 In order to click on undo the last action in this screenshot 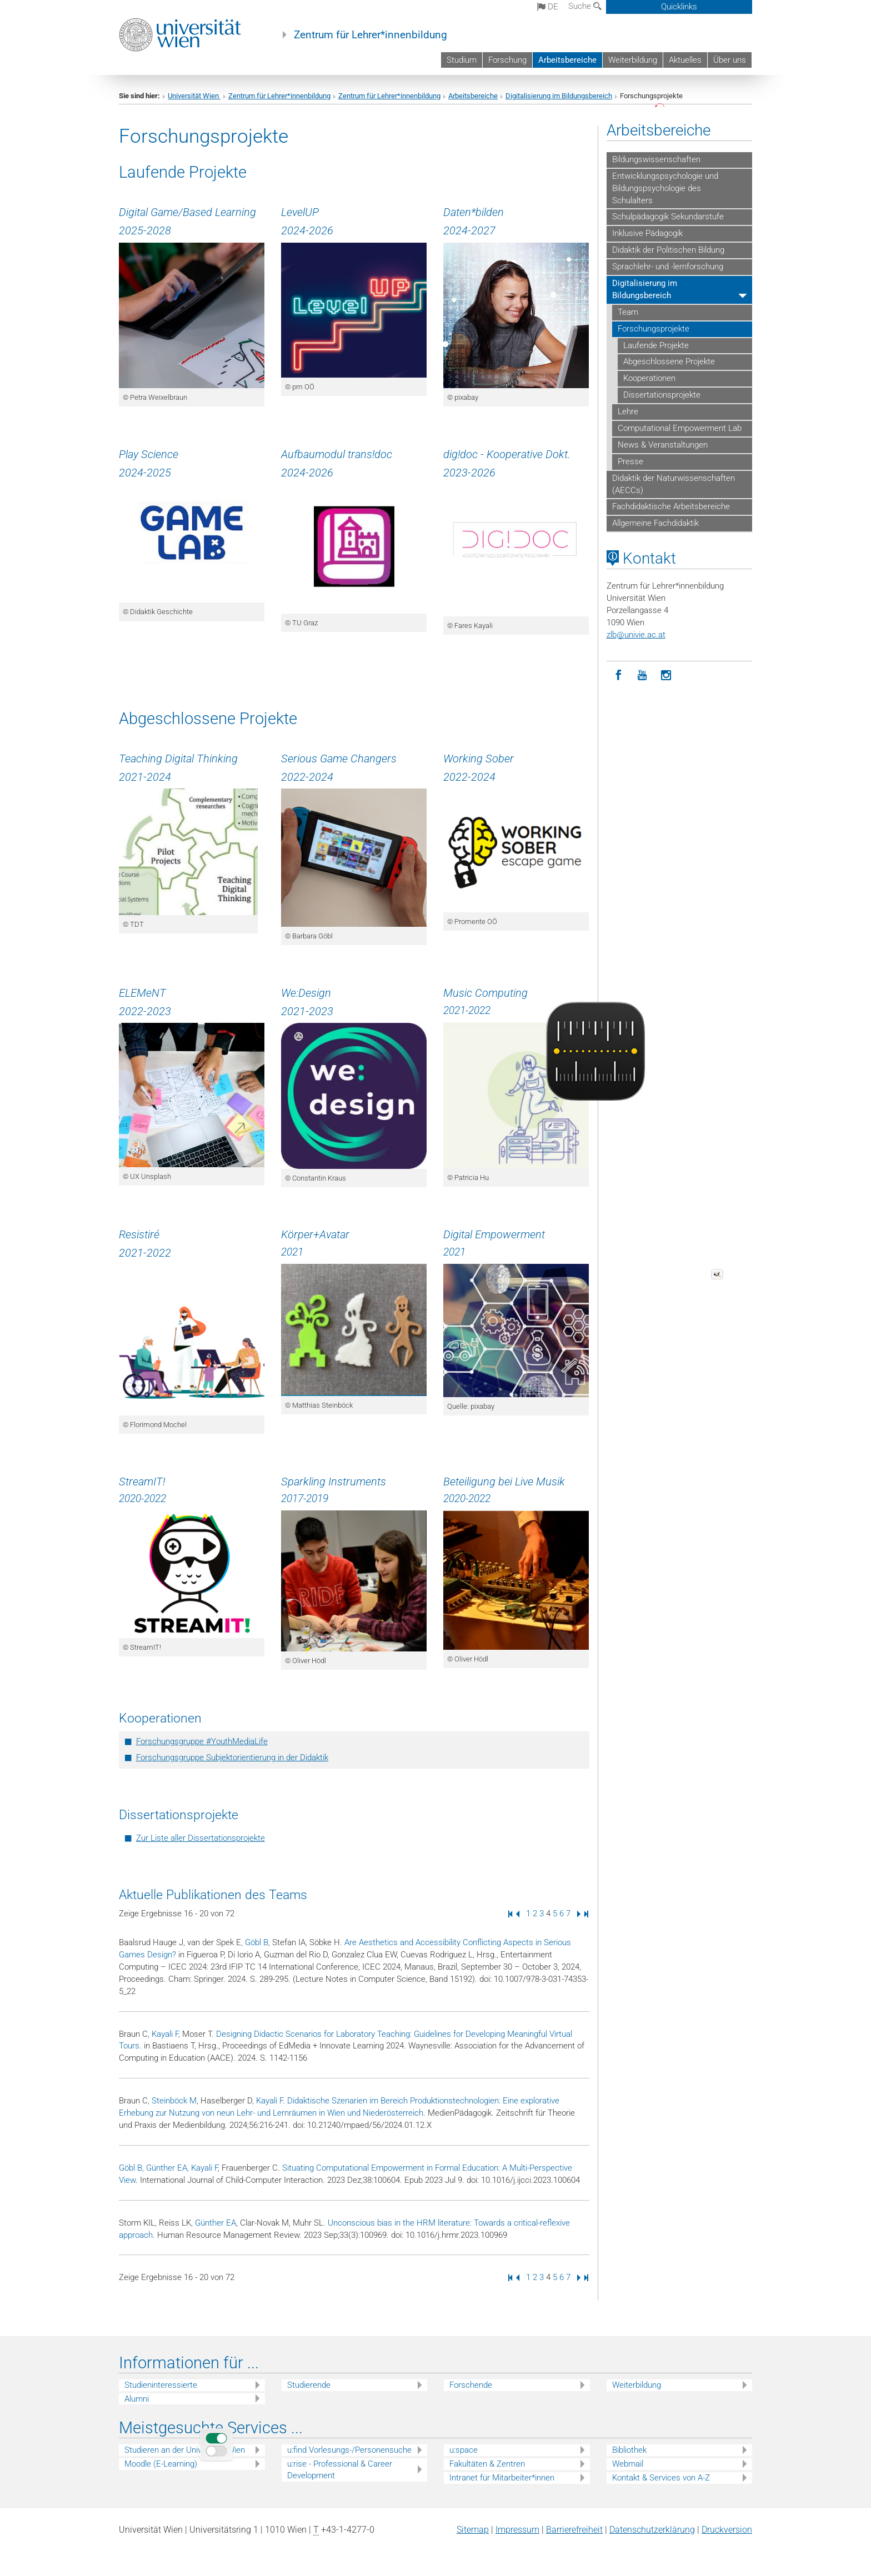, I will do `click(659, 105)`.